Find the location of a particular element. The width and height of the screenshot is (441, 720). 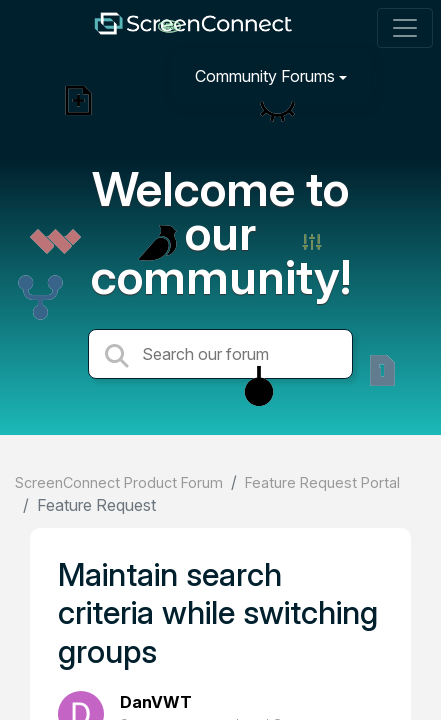

wondershare brand logo is located at coordinates (55, 241).